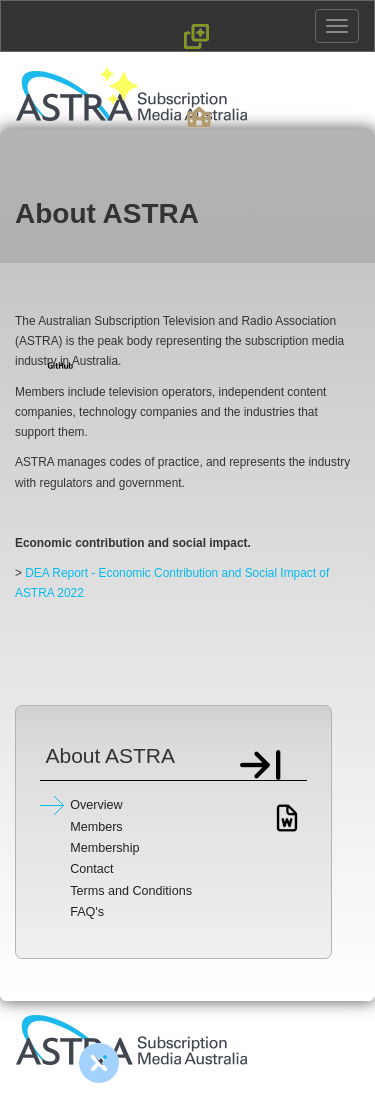 This screenshot has height=1094, width=375. What do you see at coordinates (196, 36) in the screenshot?
I see `duplicate or copy an item` at bounding box center [196, 36].